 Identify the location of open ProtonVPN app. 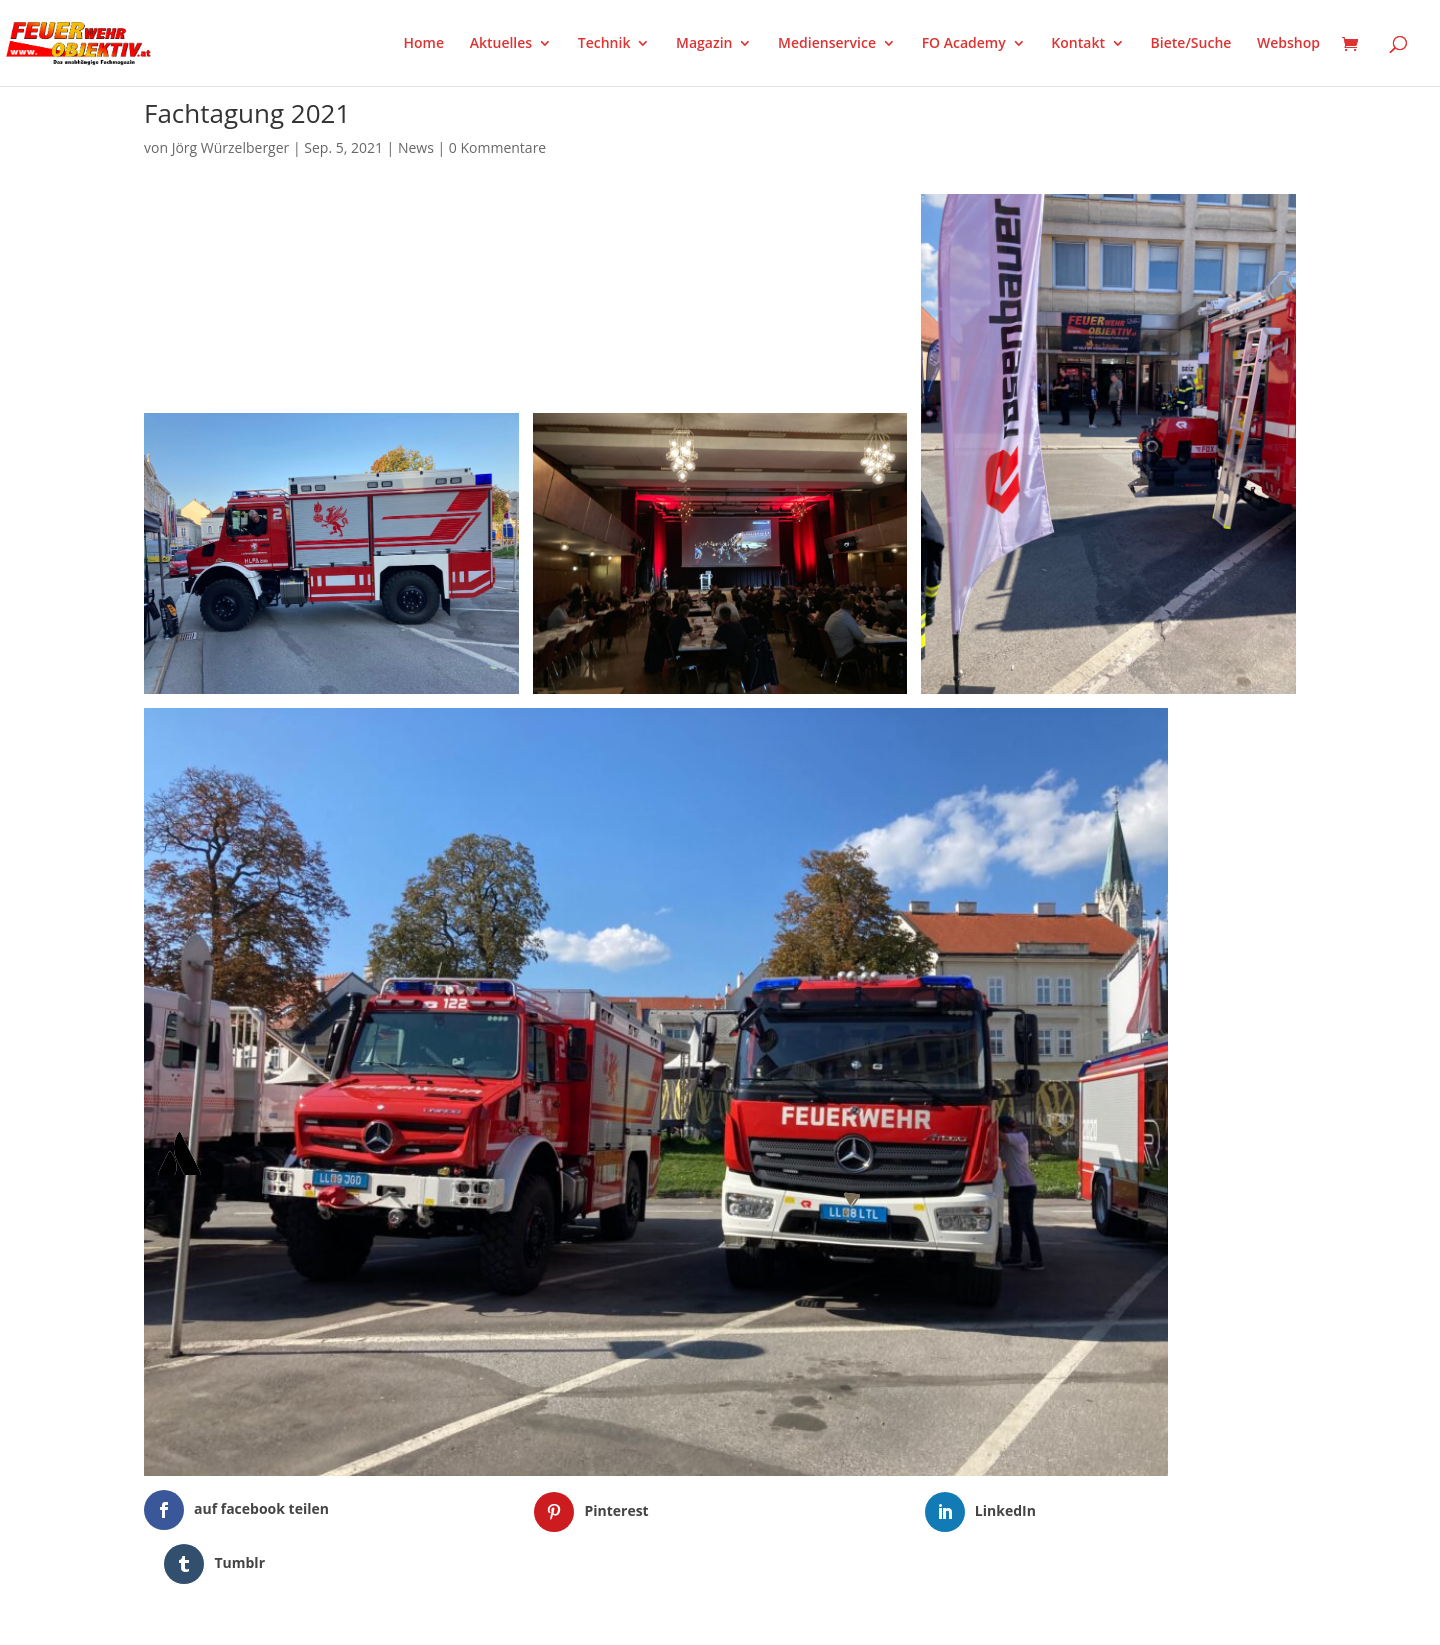
(852, 1200).